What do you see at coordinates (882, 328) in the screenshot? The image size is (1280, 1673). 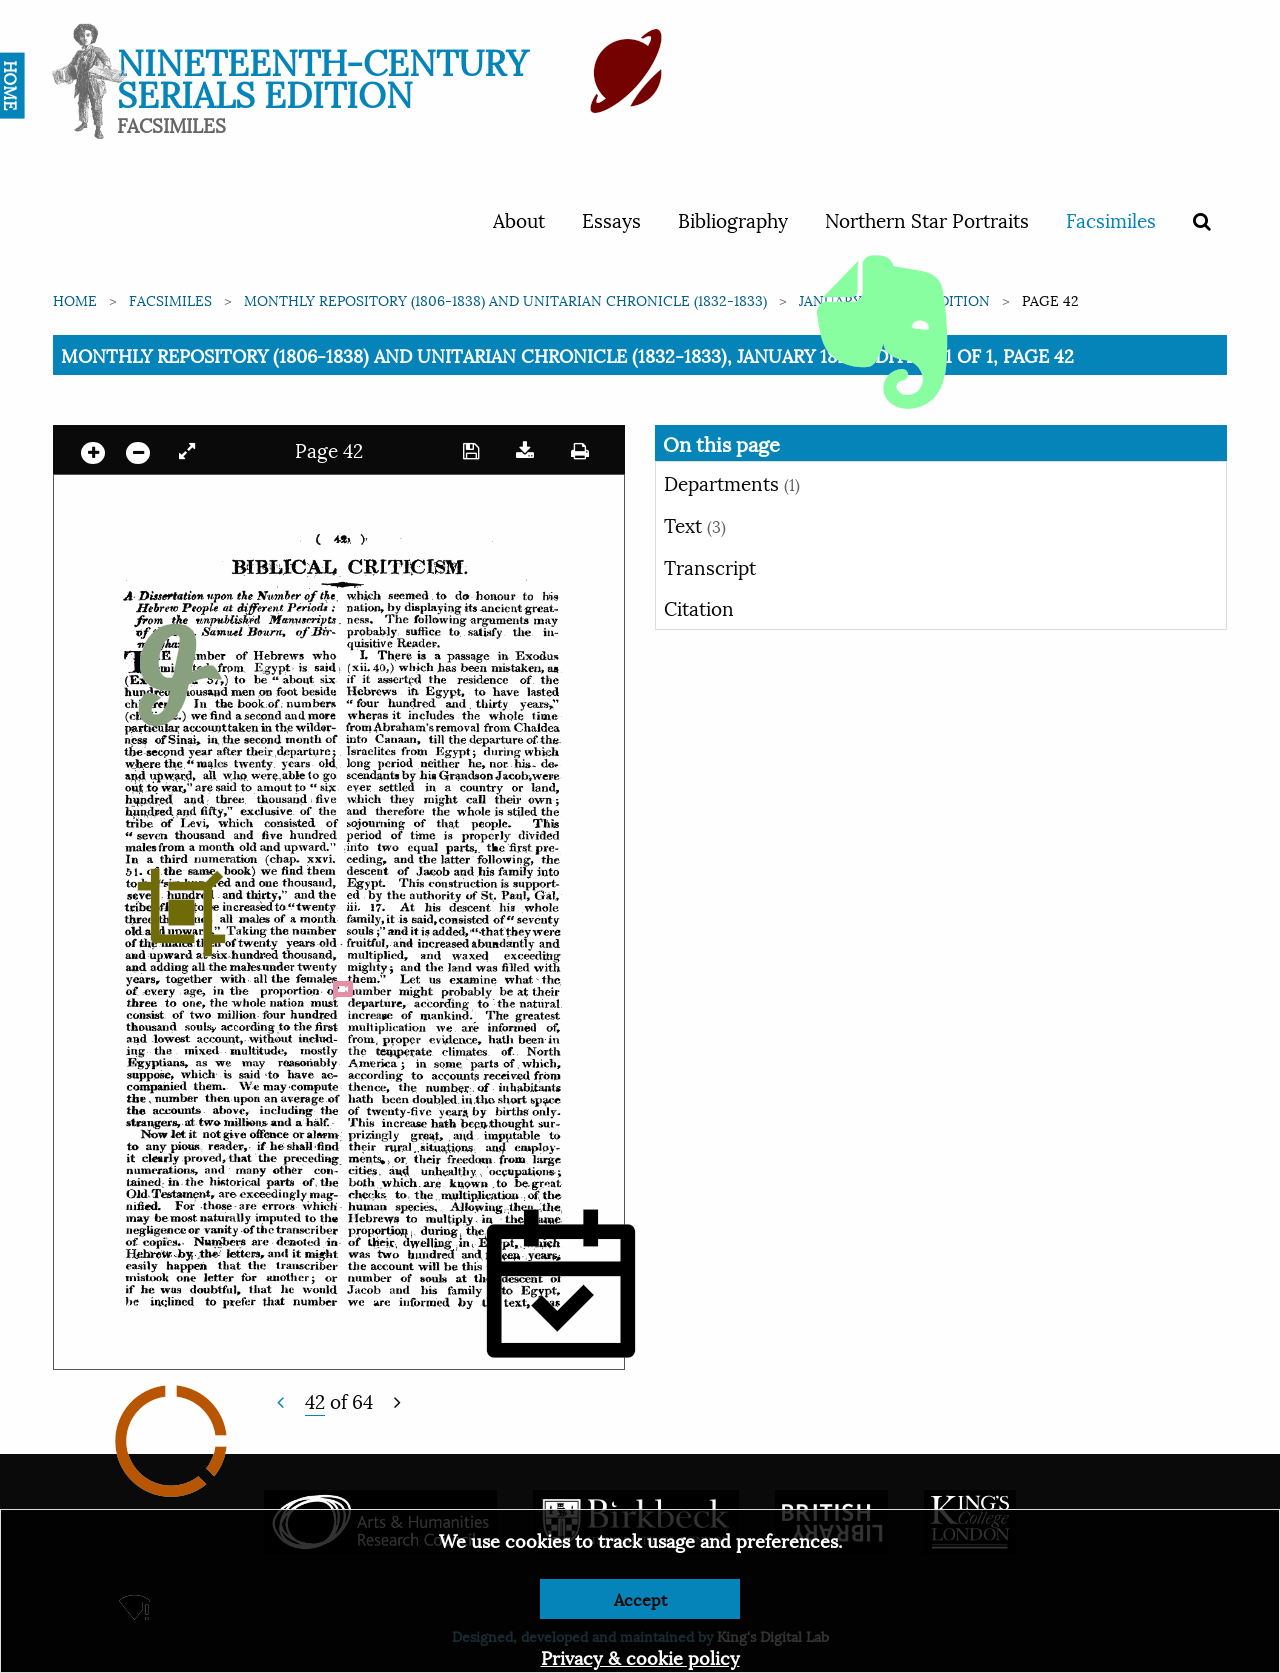 I see `open Evernote app` at bounding box center [882, 328].